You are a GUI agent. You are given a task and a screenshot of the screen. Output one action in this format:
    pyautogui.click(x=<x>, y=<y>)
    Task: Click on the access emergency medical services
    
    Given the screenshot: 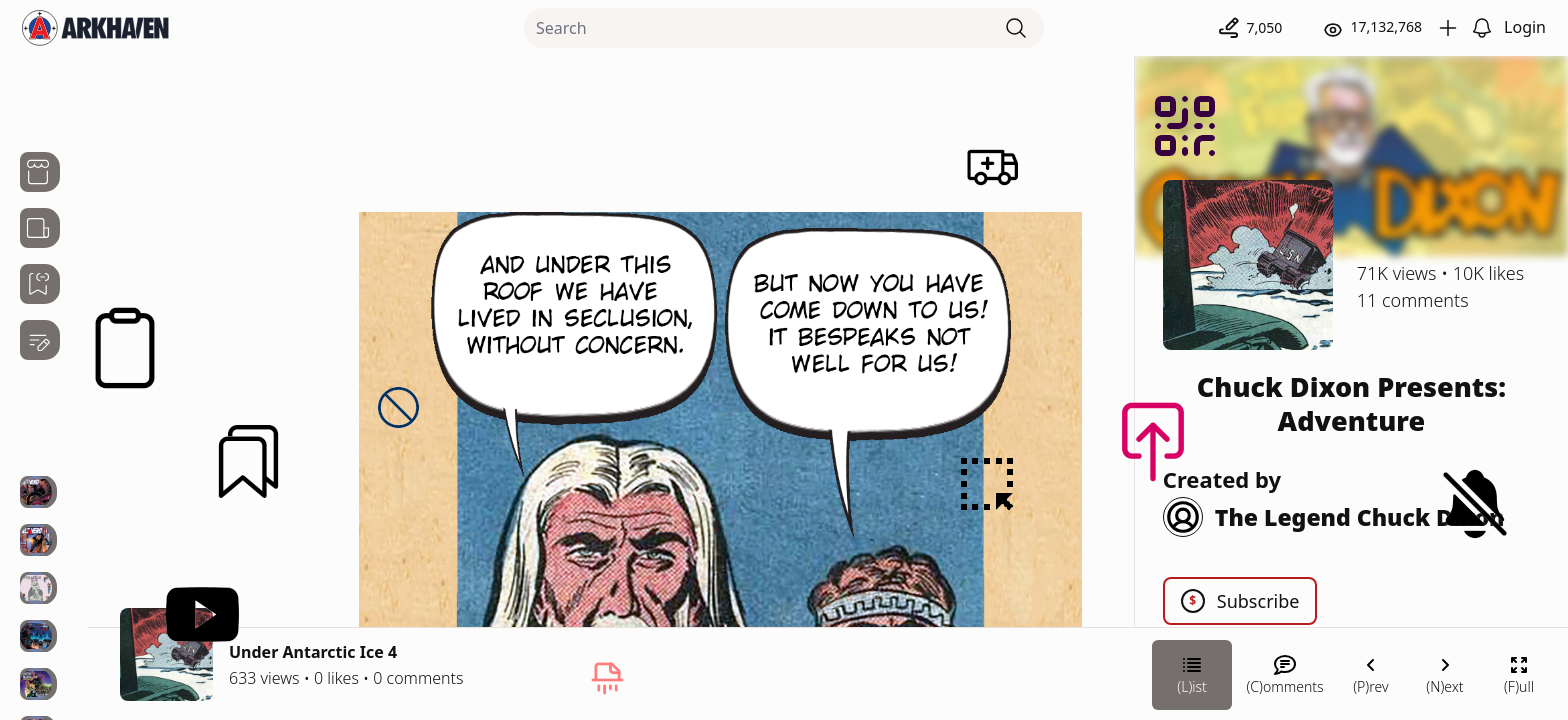 What is the action you would take?
    pyautogui.click(x=991, y=165)
    